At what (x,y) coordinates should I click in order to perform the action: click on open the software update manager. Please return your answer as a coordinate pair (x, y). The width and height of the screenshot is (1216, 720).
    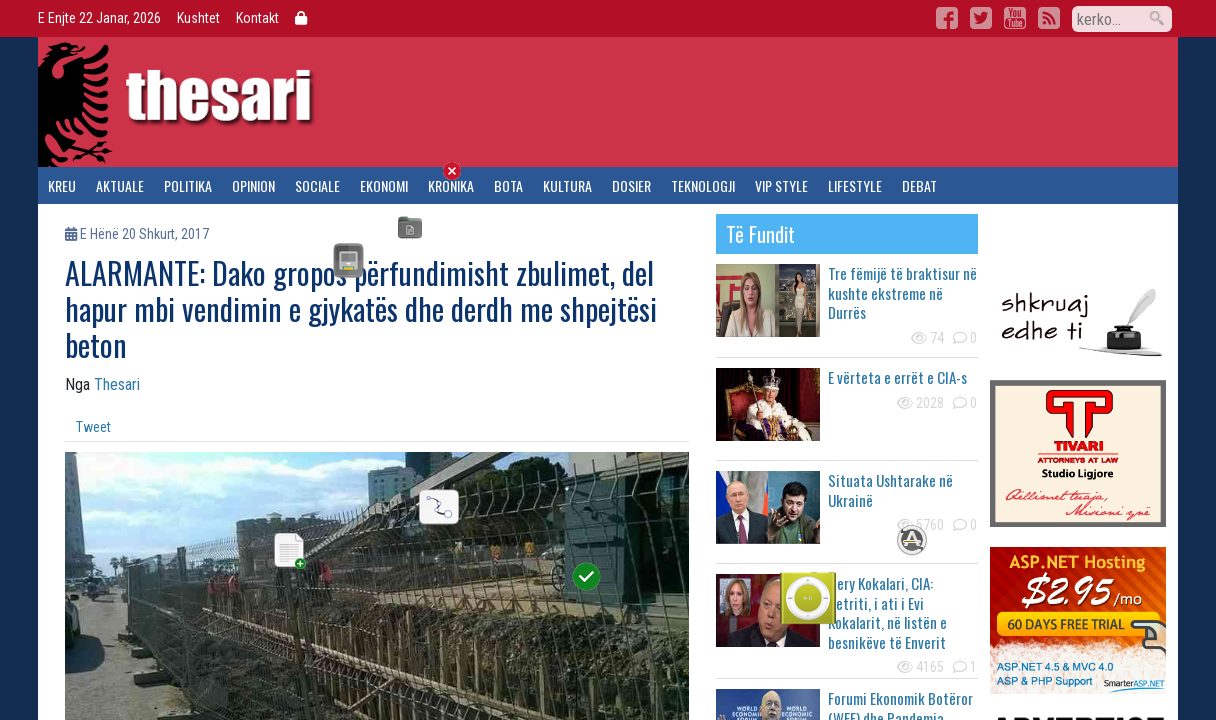
    Looking at the image, I should click on (912, 540).